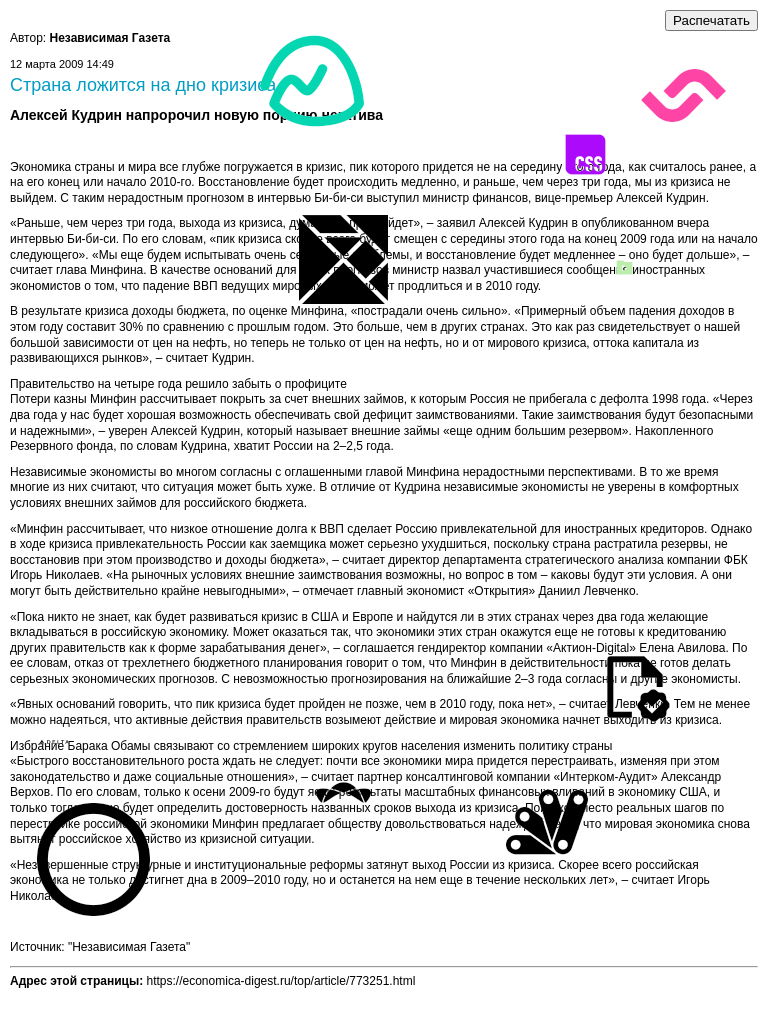 The height and width of the screenshot is (1009, 768). Describe the element at coordinates (683, 95) in the screenshot. I see `semaphore ci logo` at that location.